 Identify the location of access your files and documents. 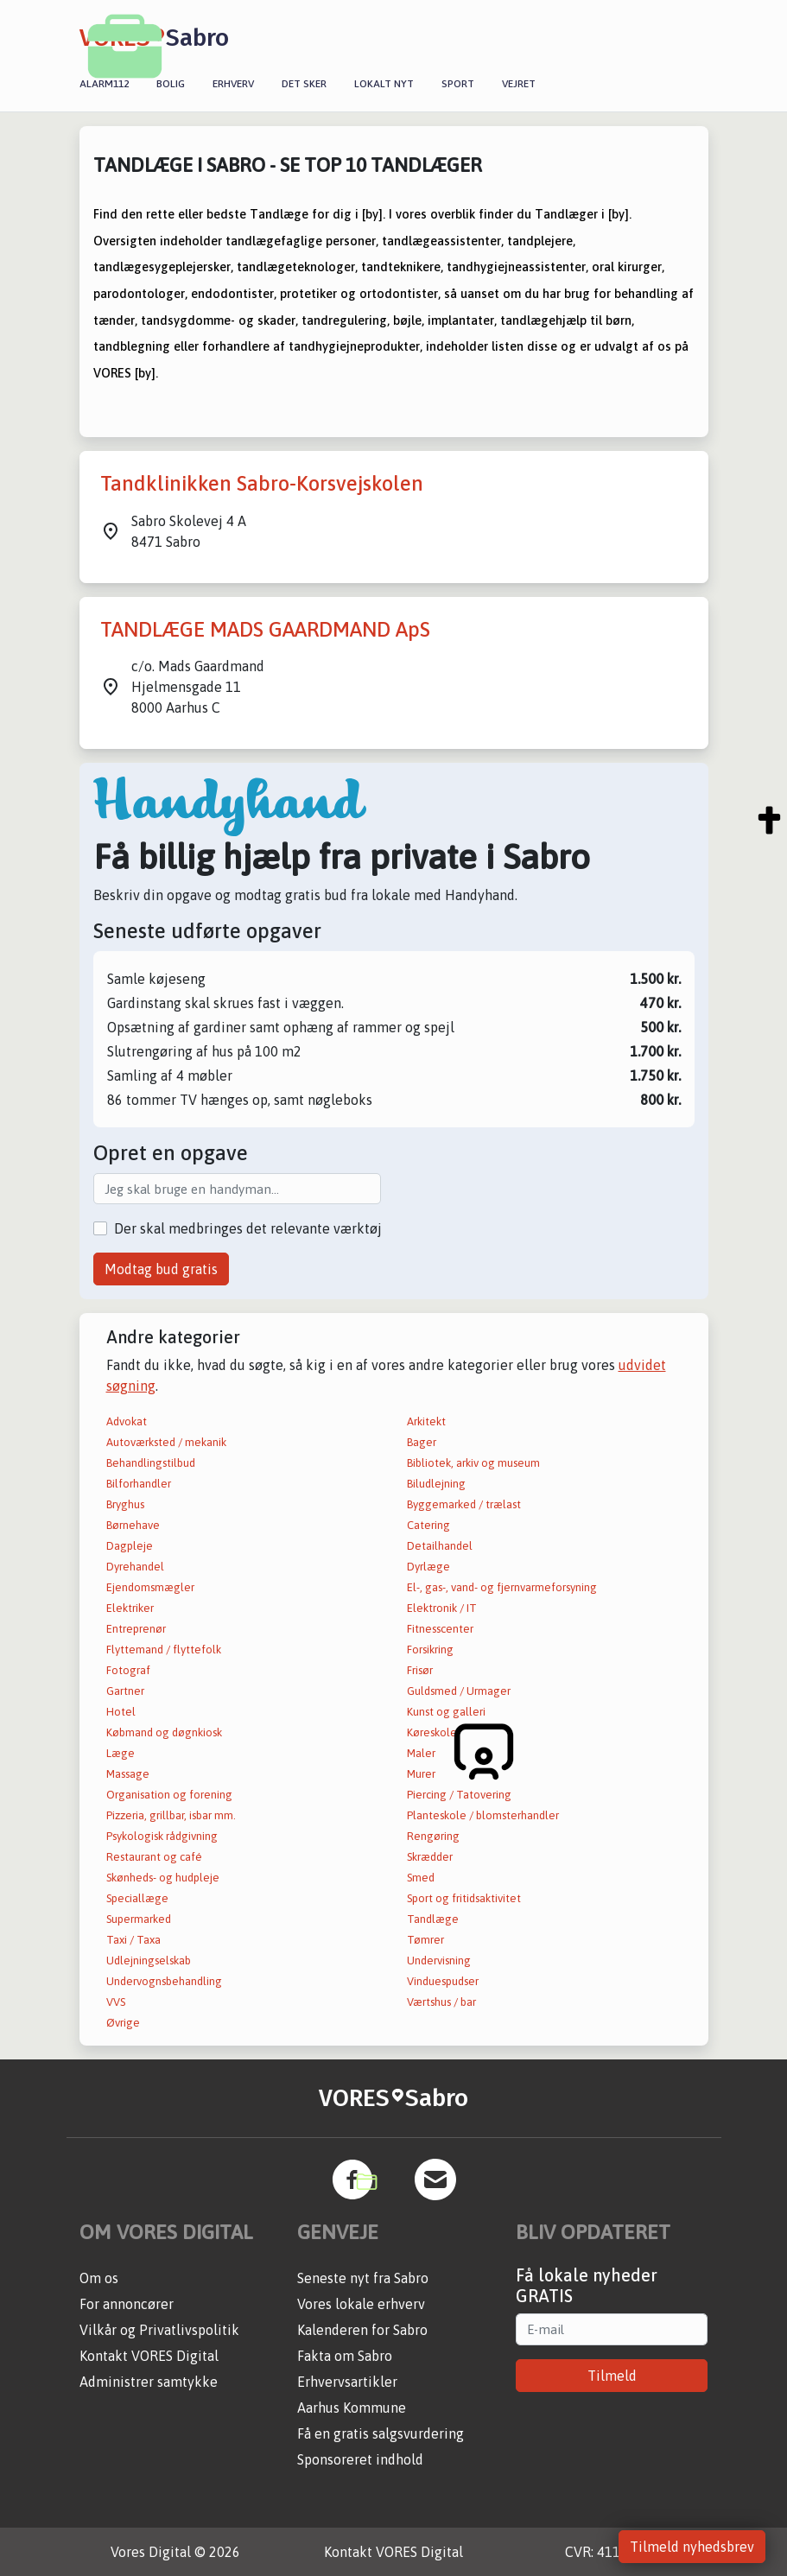
(366, 2181).